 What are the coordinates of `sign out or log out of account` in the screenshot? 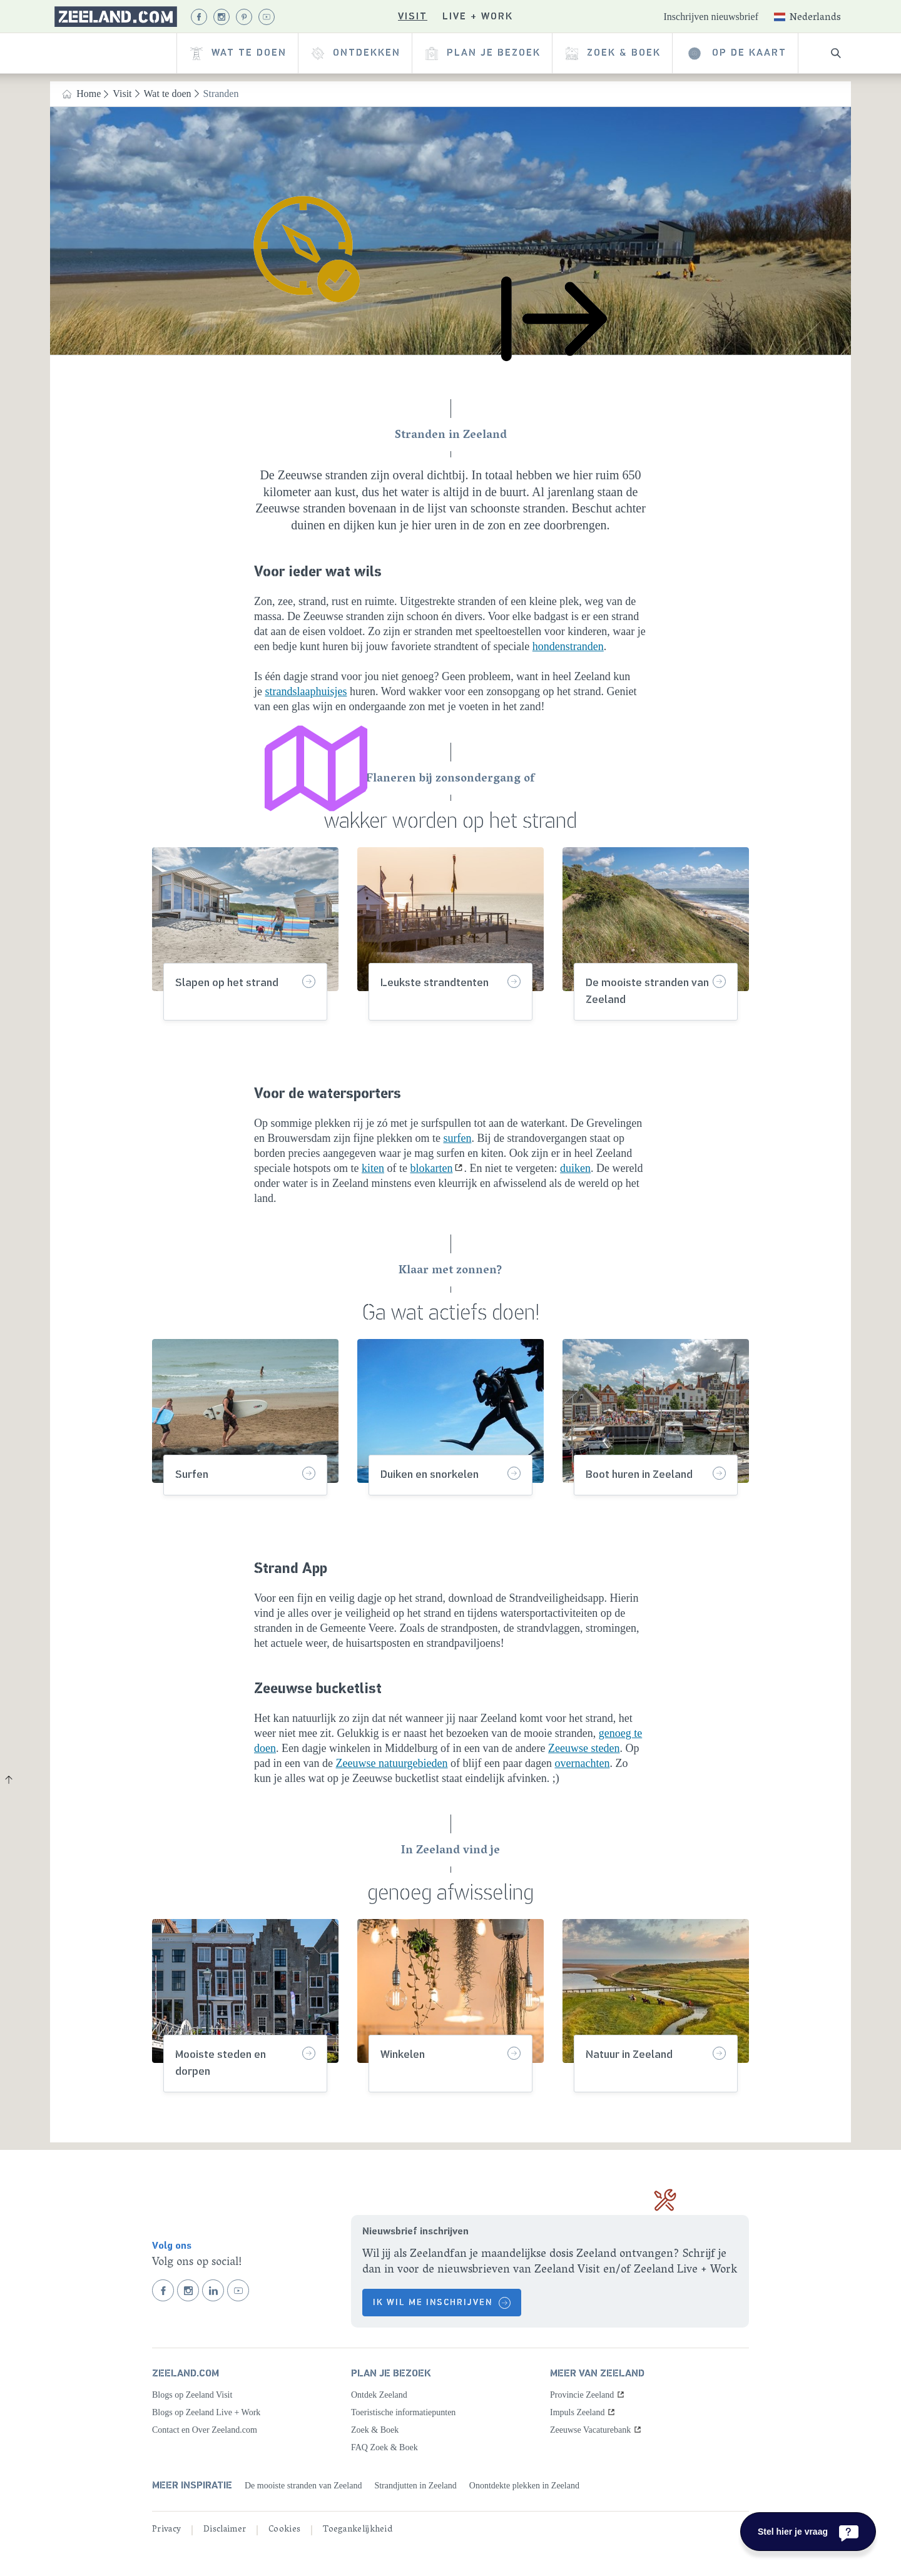 It's located at (554, 318).